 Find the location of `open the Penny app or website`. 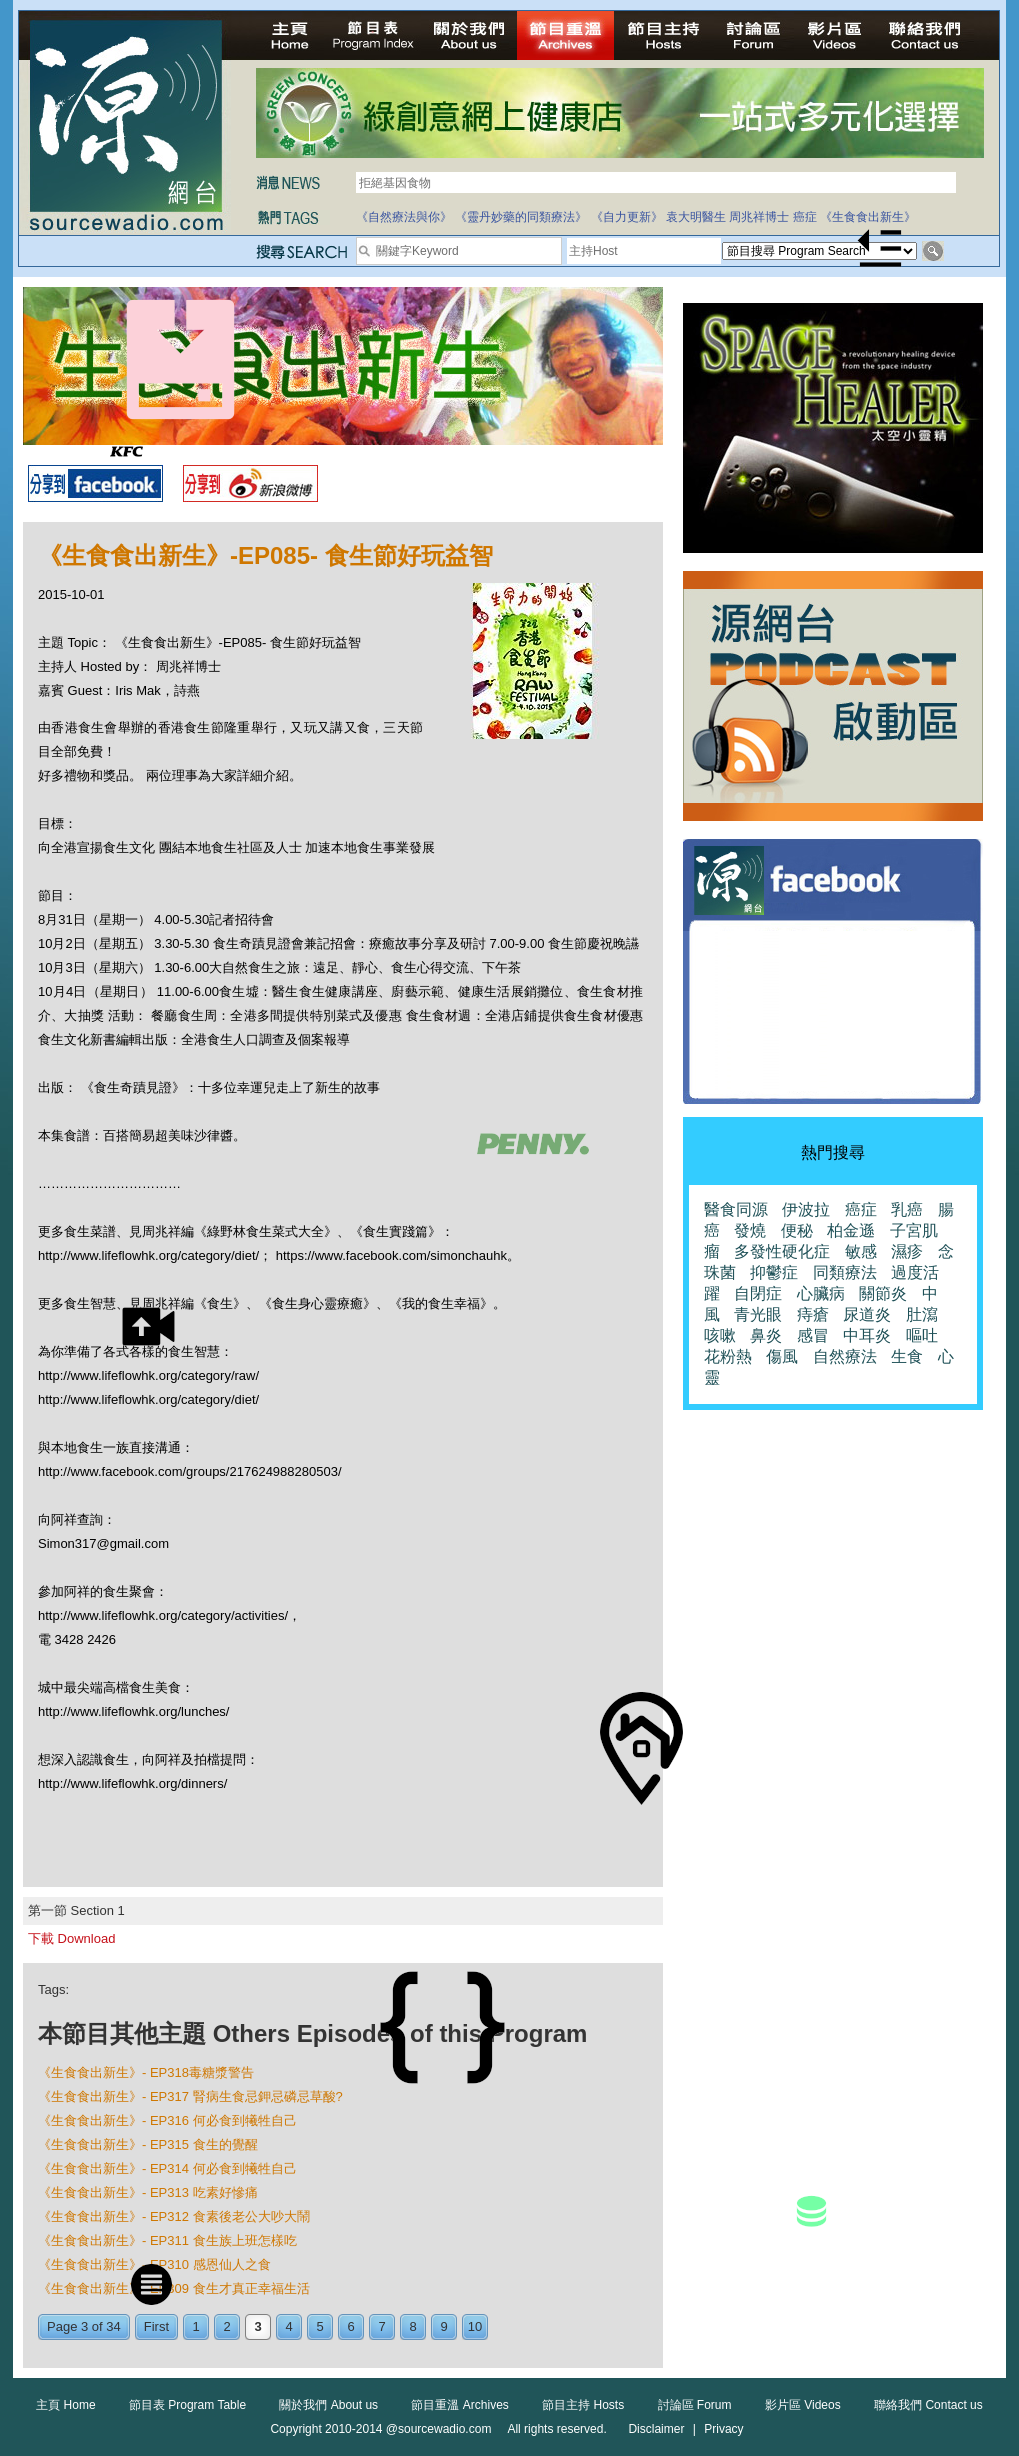

open the Penny app or website is located at coordinates (533, 1144).